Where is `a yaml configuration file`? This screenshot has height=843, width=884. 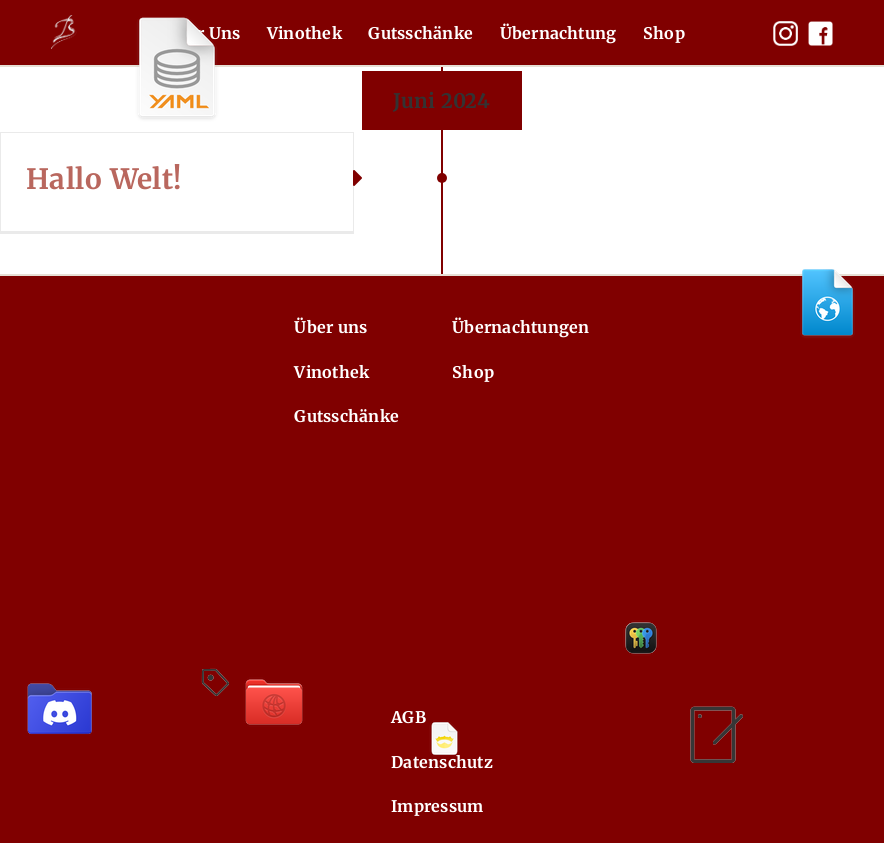 a yaml configuration file is located at coordinates (177, 69).